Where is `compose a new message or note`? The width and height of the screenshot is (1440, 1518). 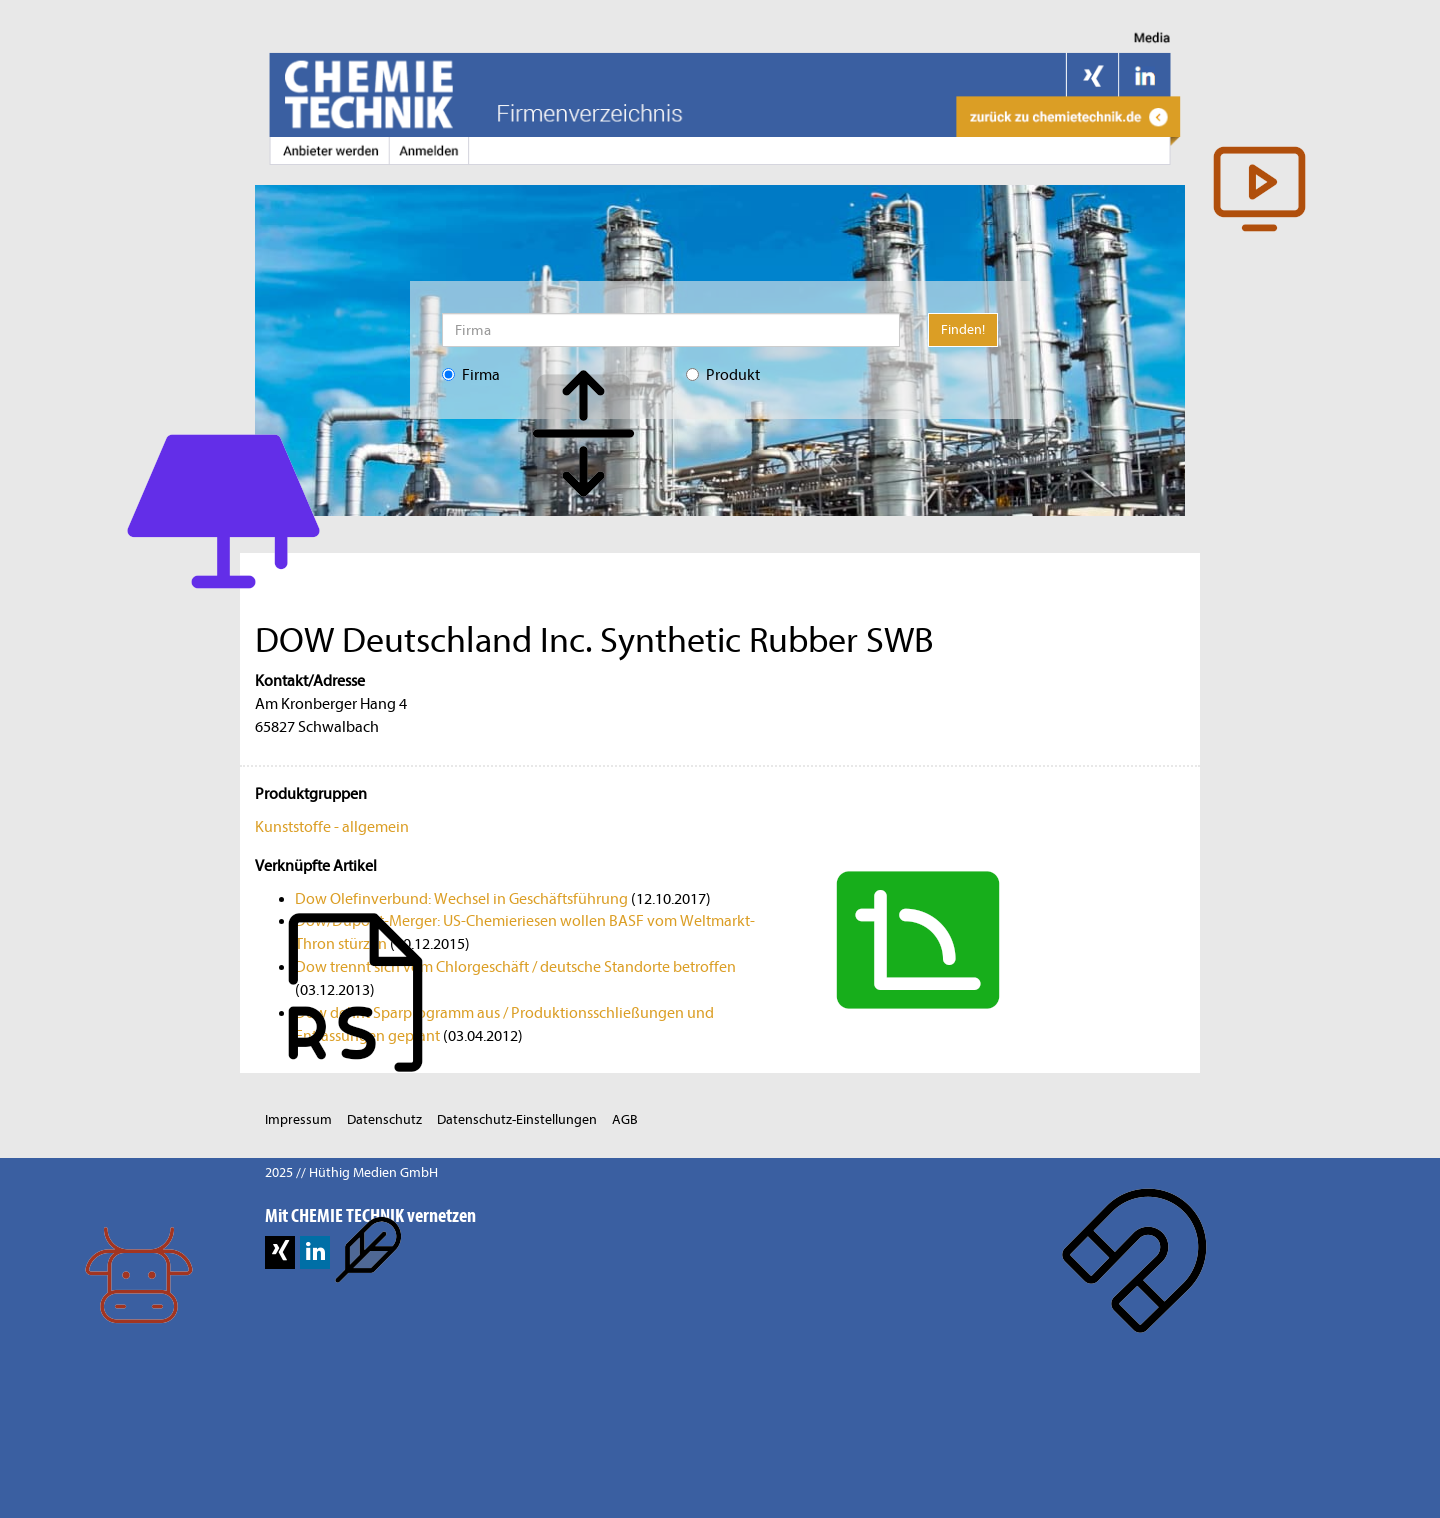
compose a new message or note is located at coordinates (367, 1251).